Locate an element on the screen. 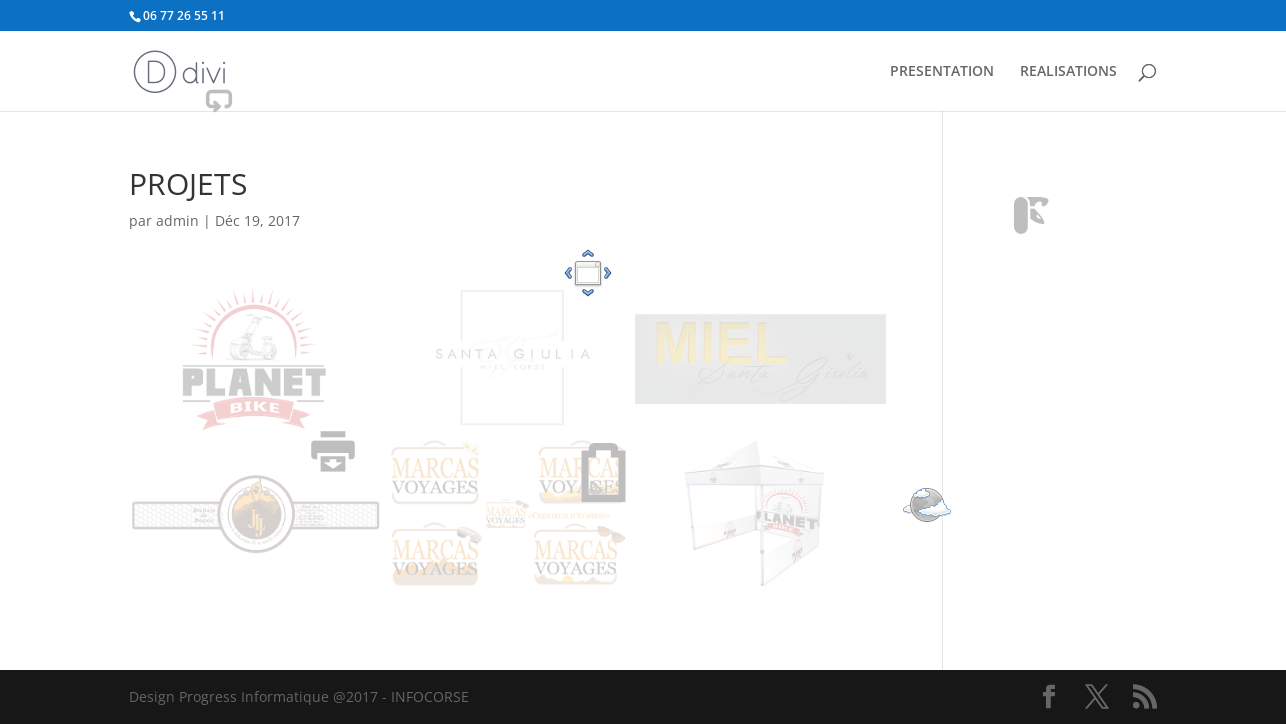 The width and height of the screenshot is (1286, 724). expand window to fullscreen mode is located at coordinates (588, 273).